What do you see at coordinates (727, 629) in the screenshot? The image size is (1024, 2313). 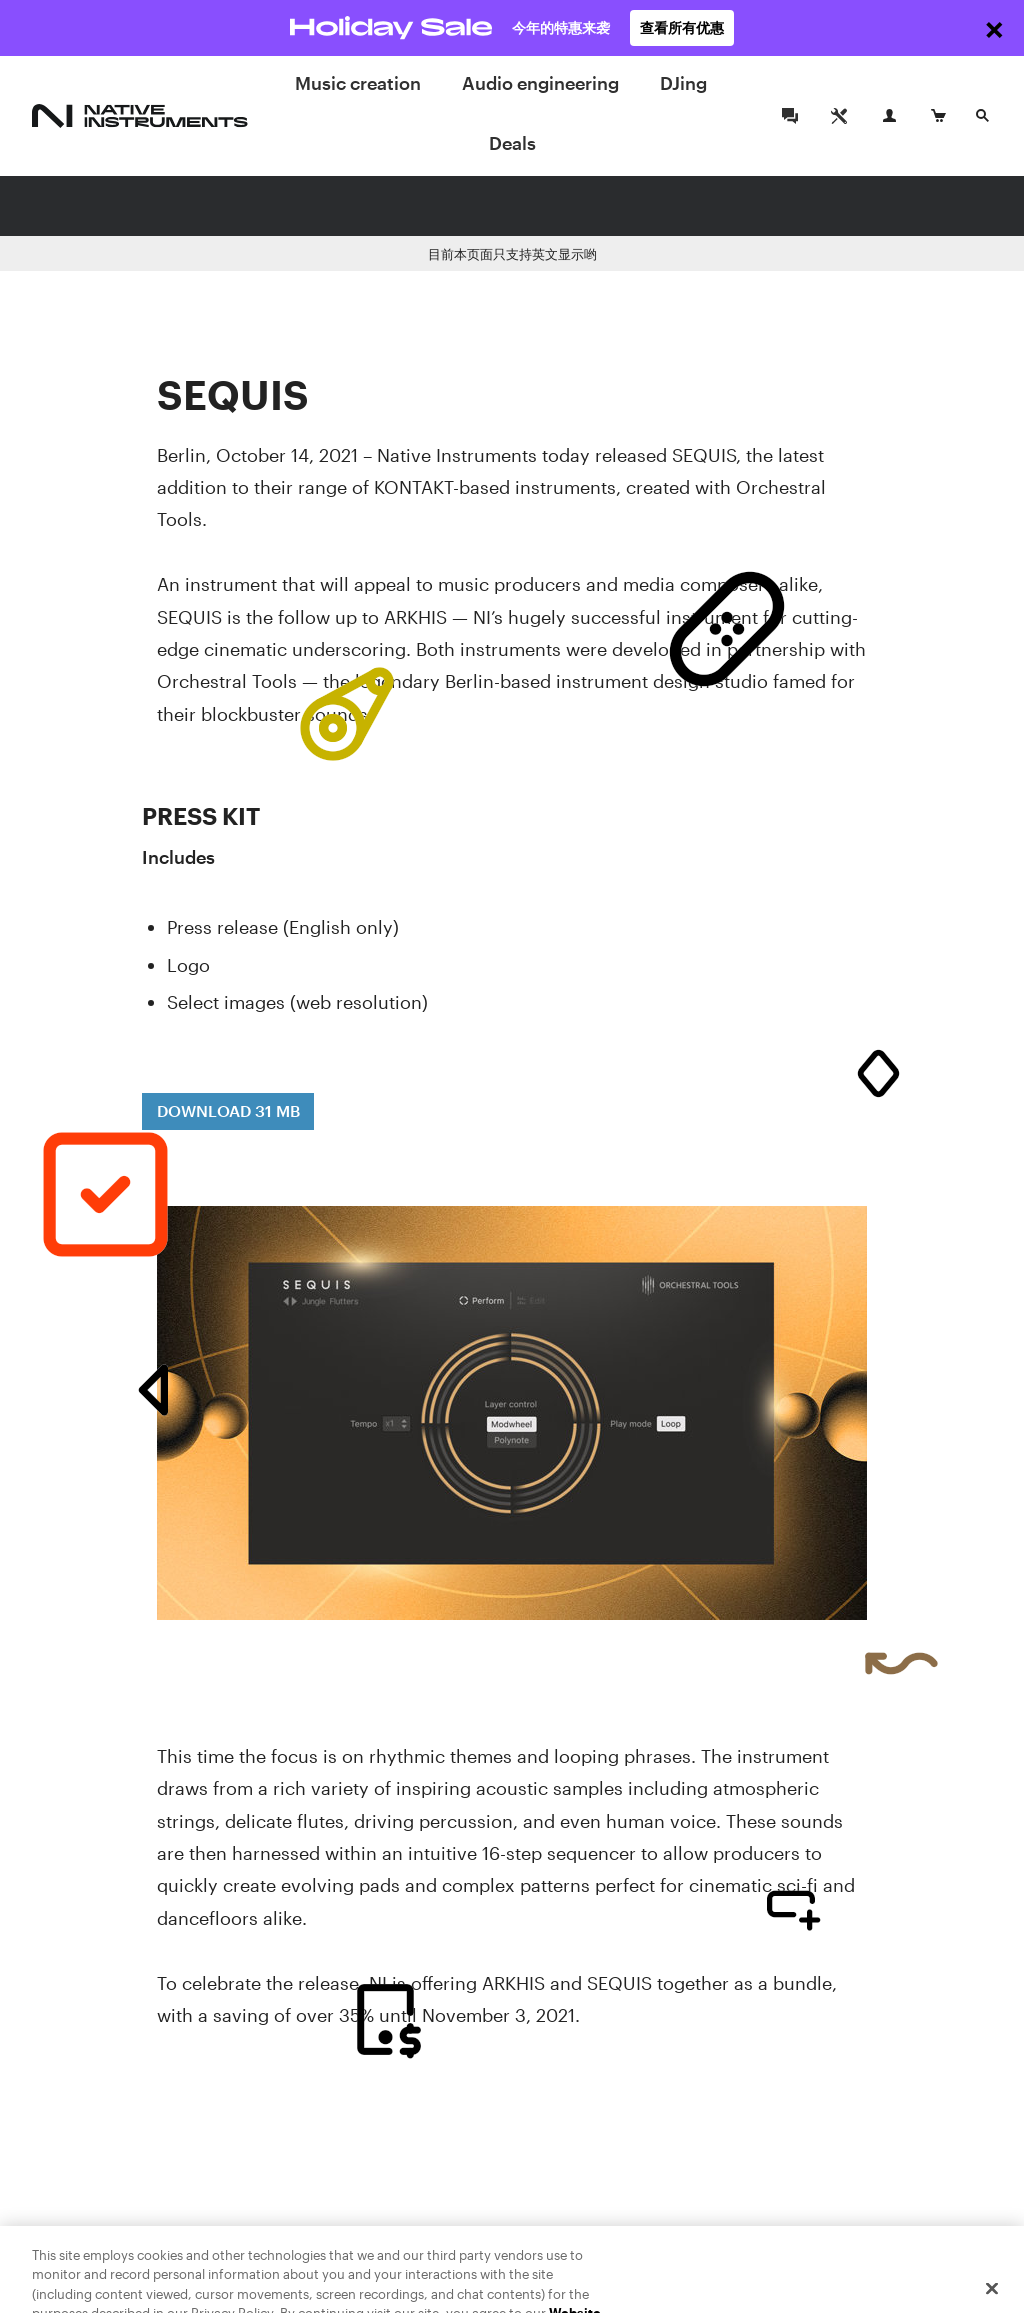 I see `access health or medical settings` at bounding box center [727, 629].